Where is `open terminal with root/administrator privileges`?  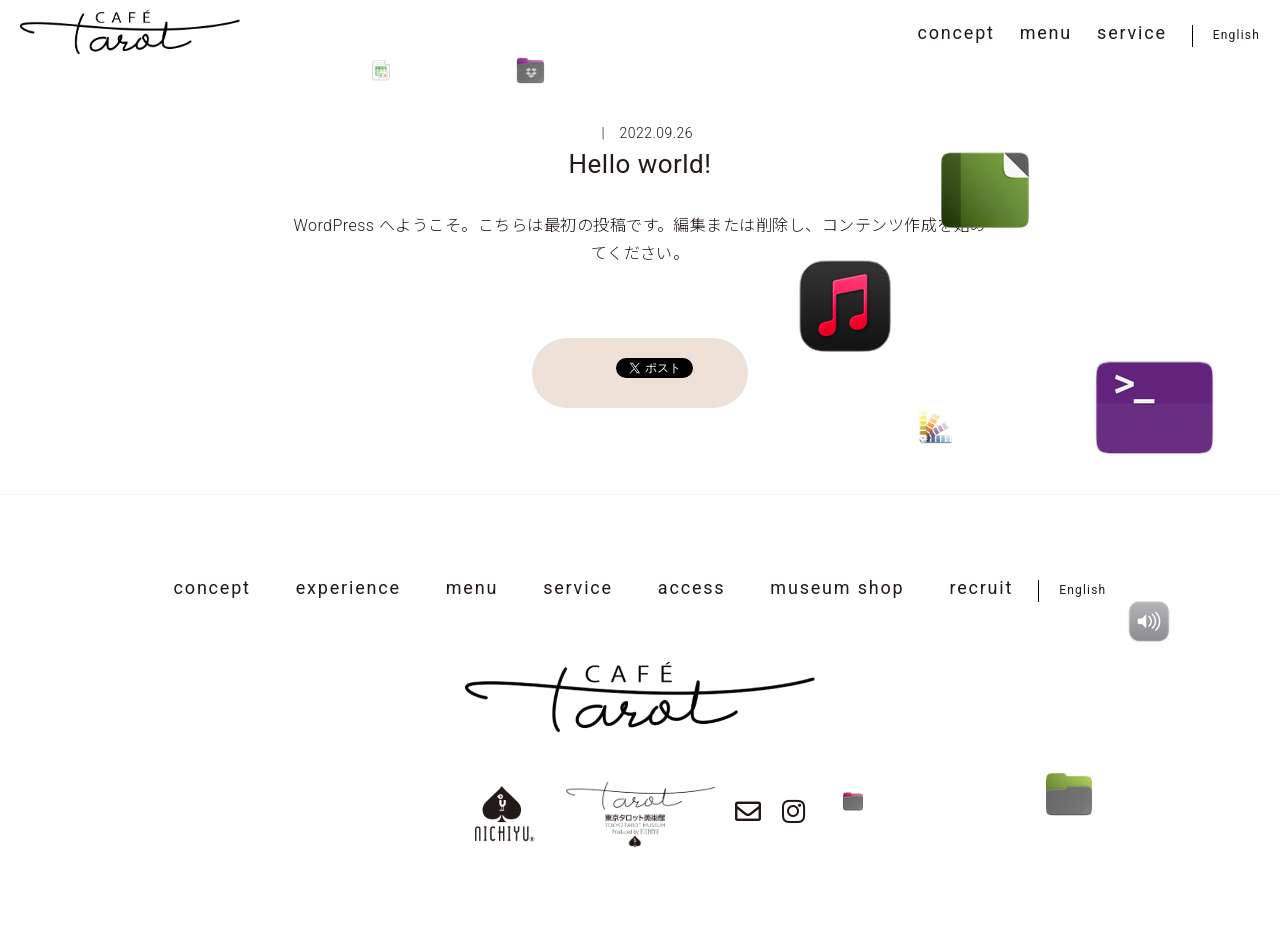 open terminal with root/administrator privileges is located at coordinates (1154, 407).